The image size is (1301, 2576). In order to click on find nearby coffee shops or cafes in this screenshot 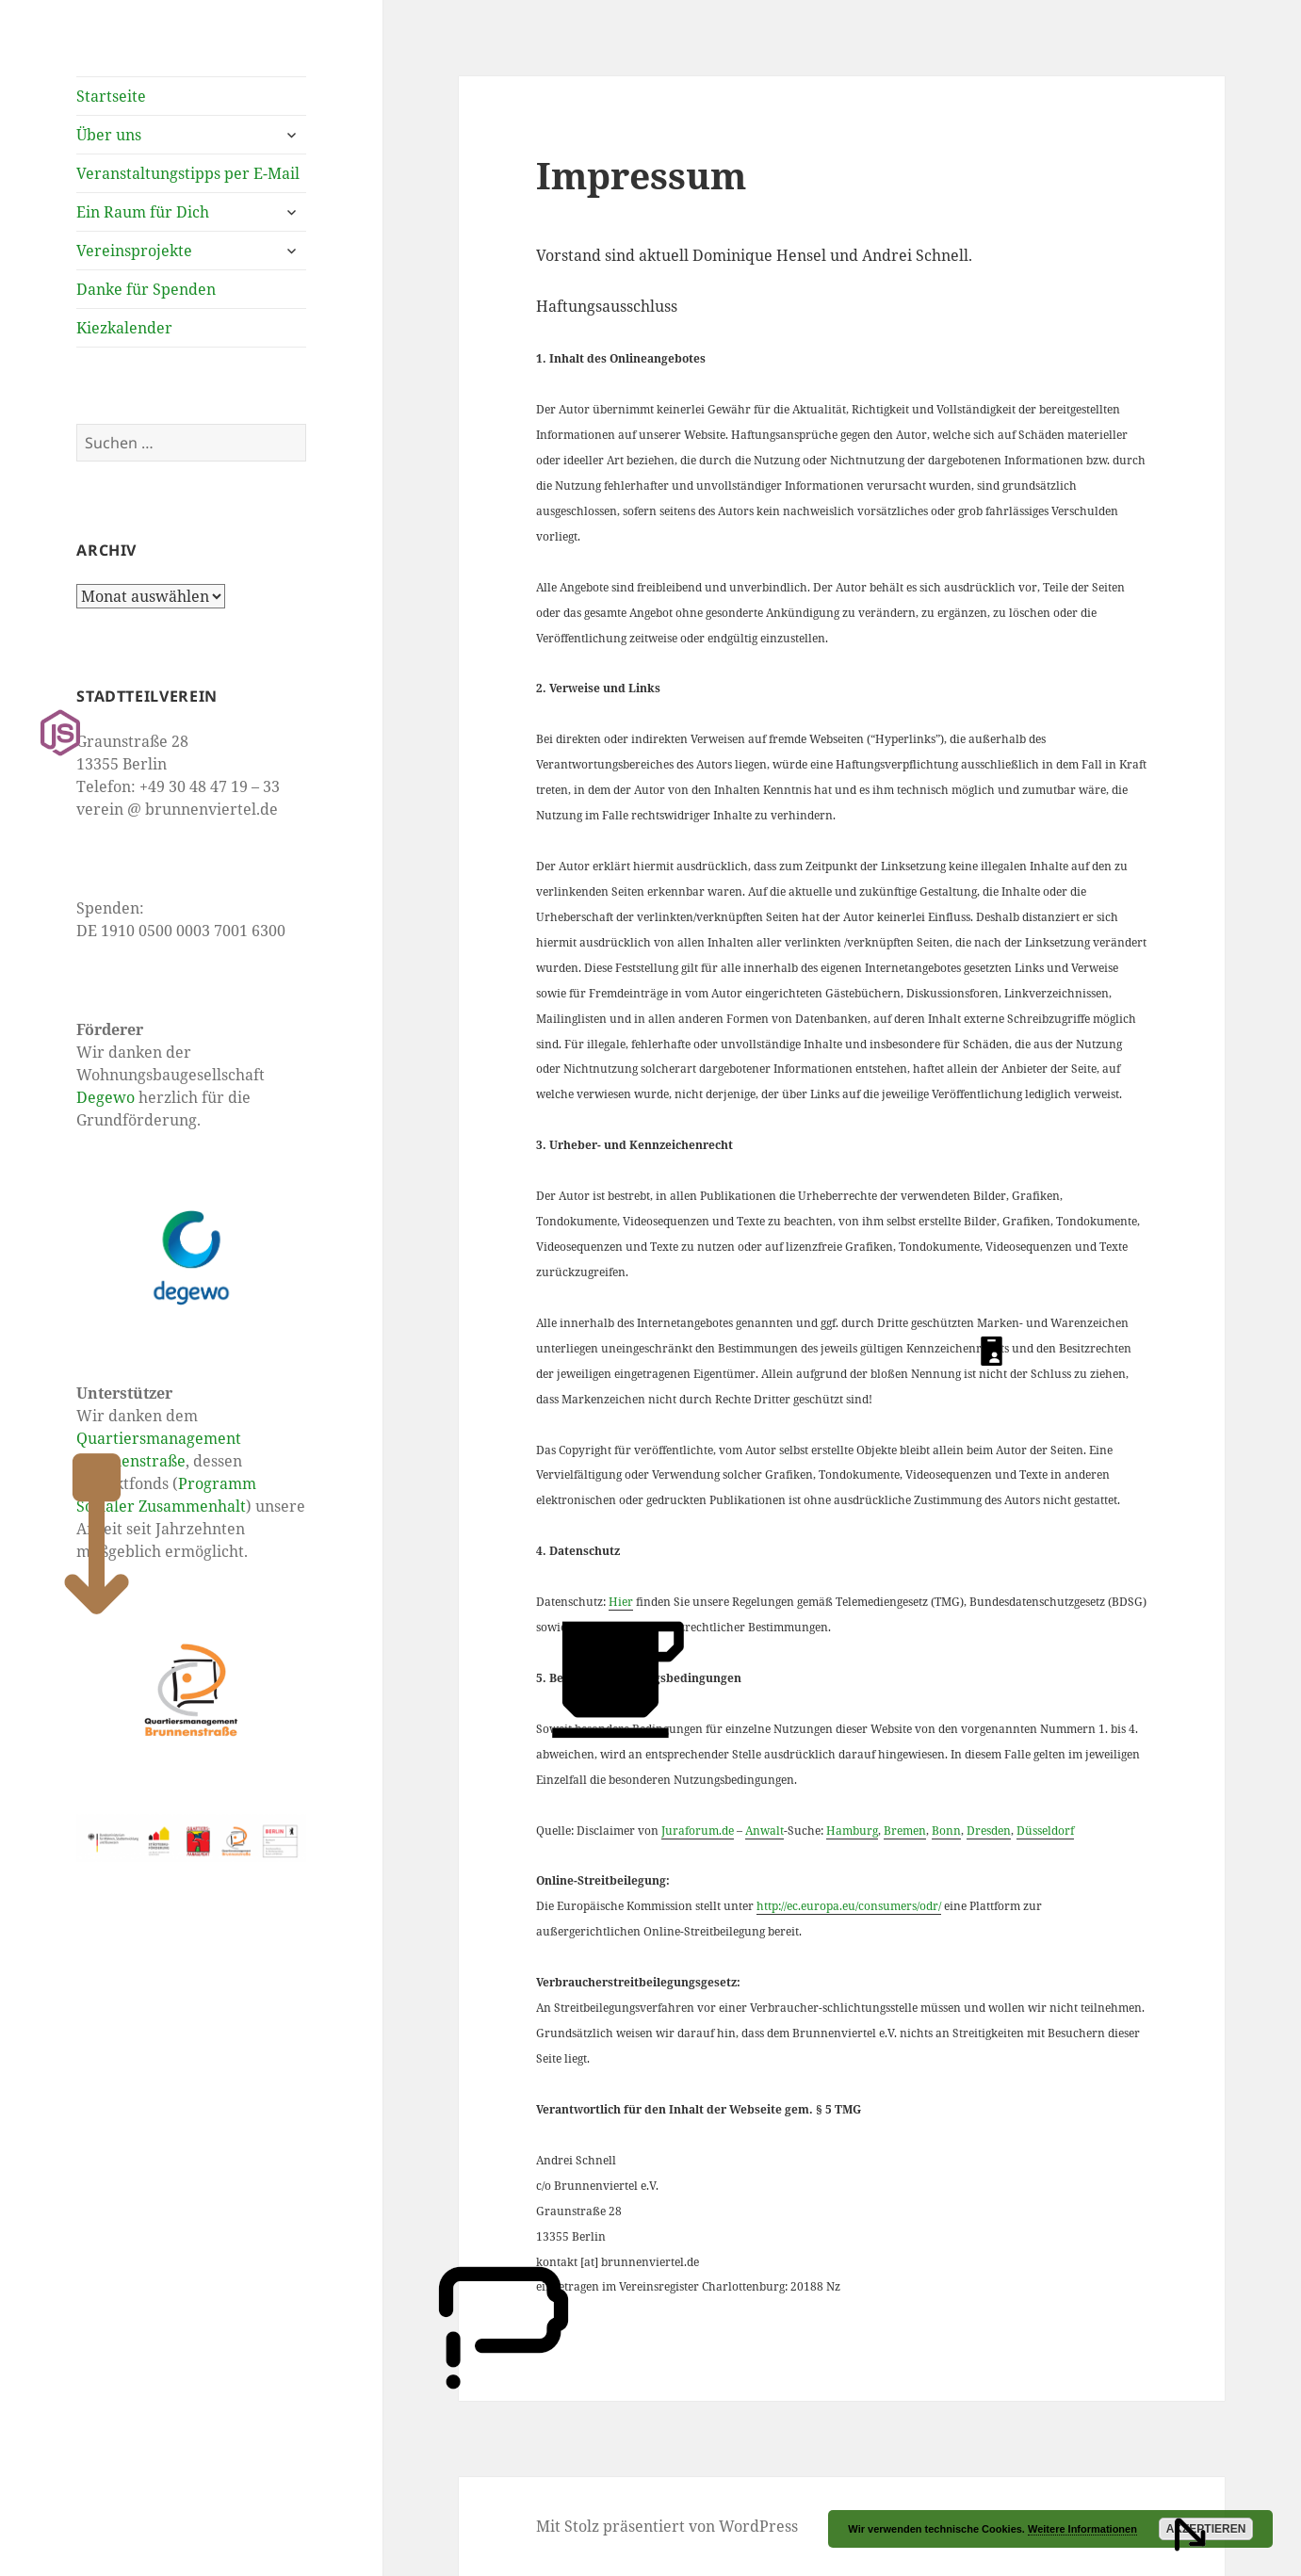, I will do `click(618, 1682)`.